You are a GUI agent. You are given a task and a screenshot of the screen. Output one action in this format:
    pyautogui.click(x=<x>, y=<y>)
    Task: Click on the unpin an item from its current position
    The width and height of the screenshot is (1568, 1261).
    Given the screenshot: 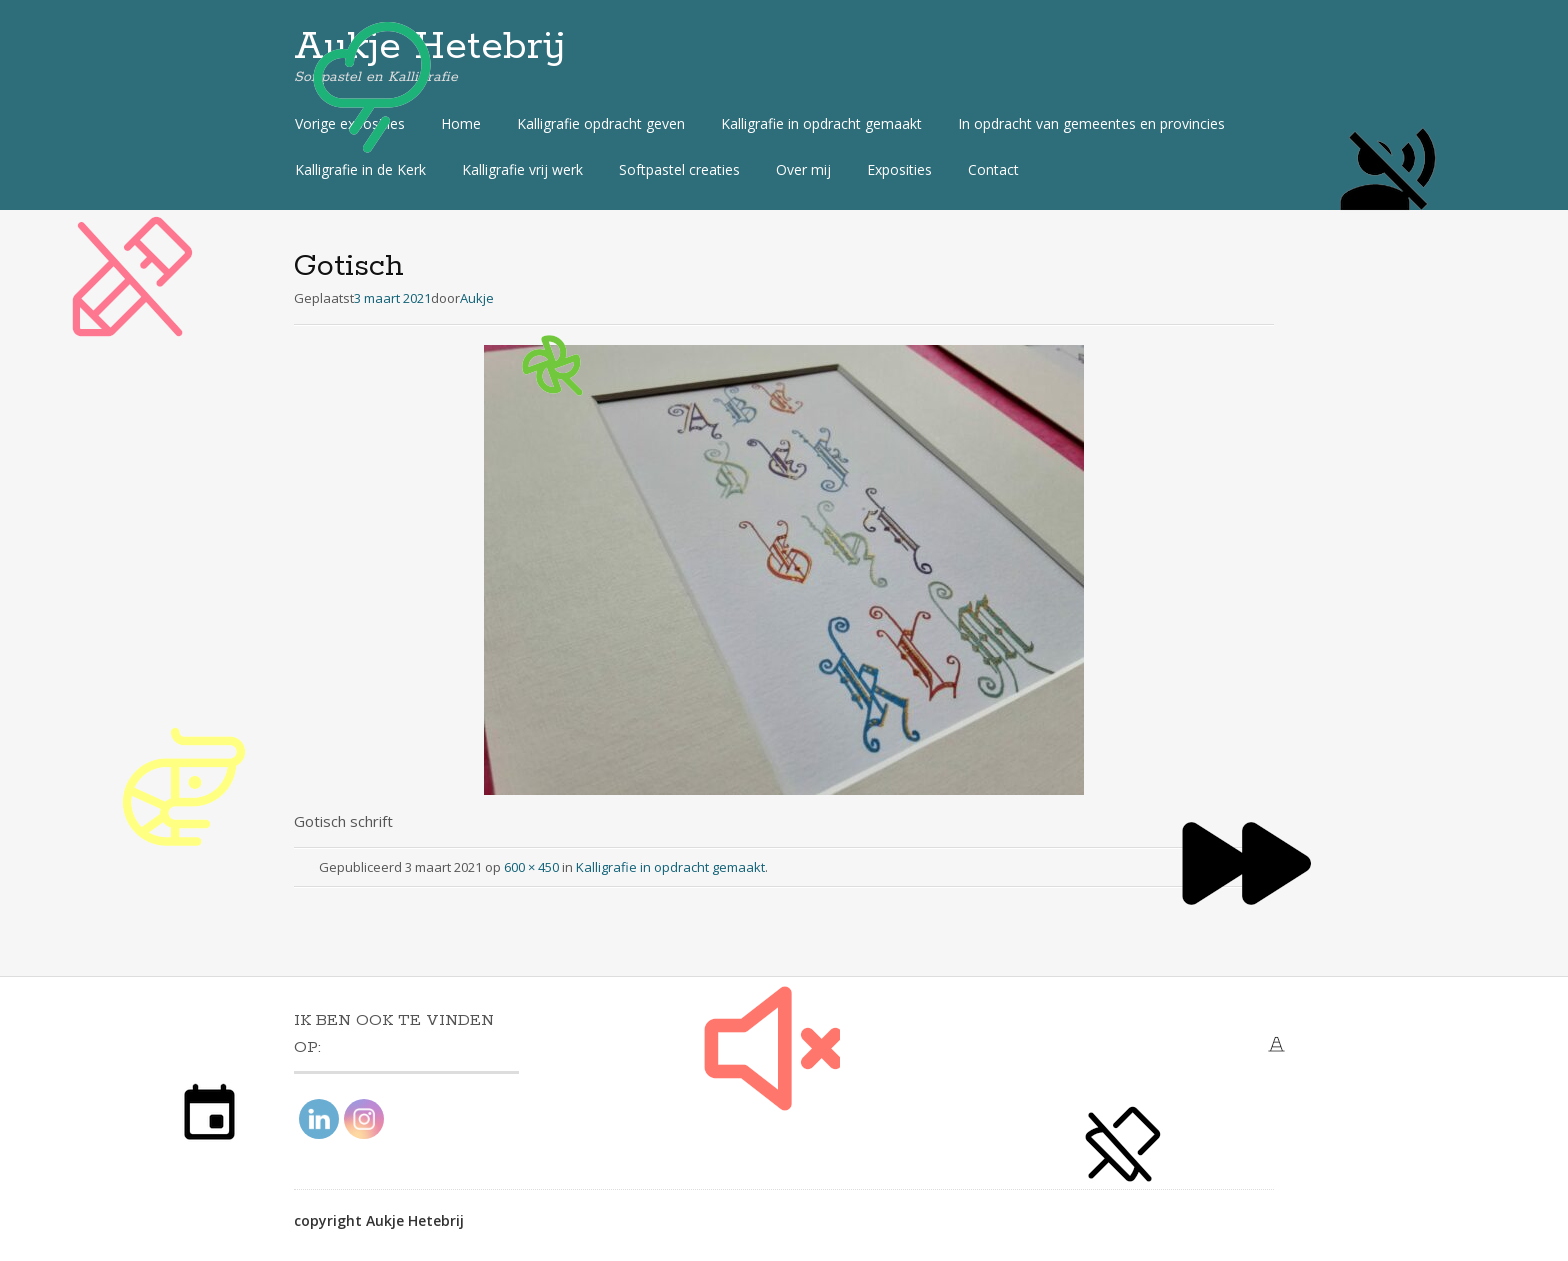 What is the action you would take?
    pyautogui.click(x=1120, y=1147)
    